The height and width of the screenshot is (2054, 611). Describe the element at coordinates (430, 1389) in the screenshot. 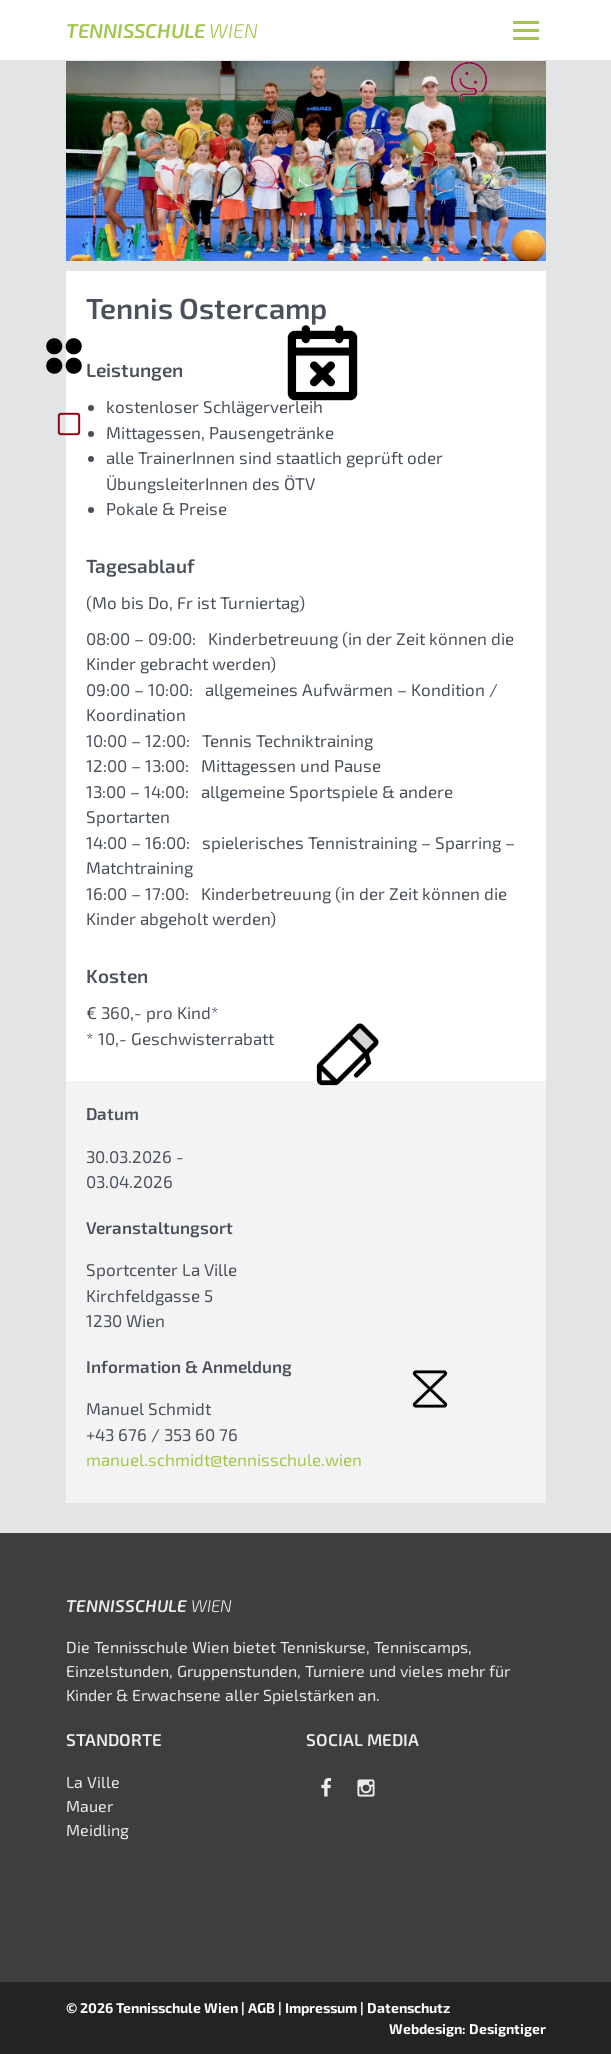

I see `indicates loading or processing in progress` at that location.